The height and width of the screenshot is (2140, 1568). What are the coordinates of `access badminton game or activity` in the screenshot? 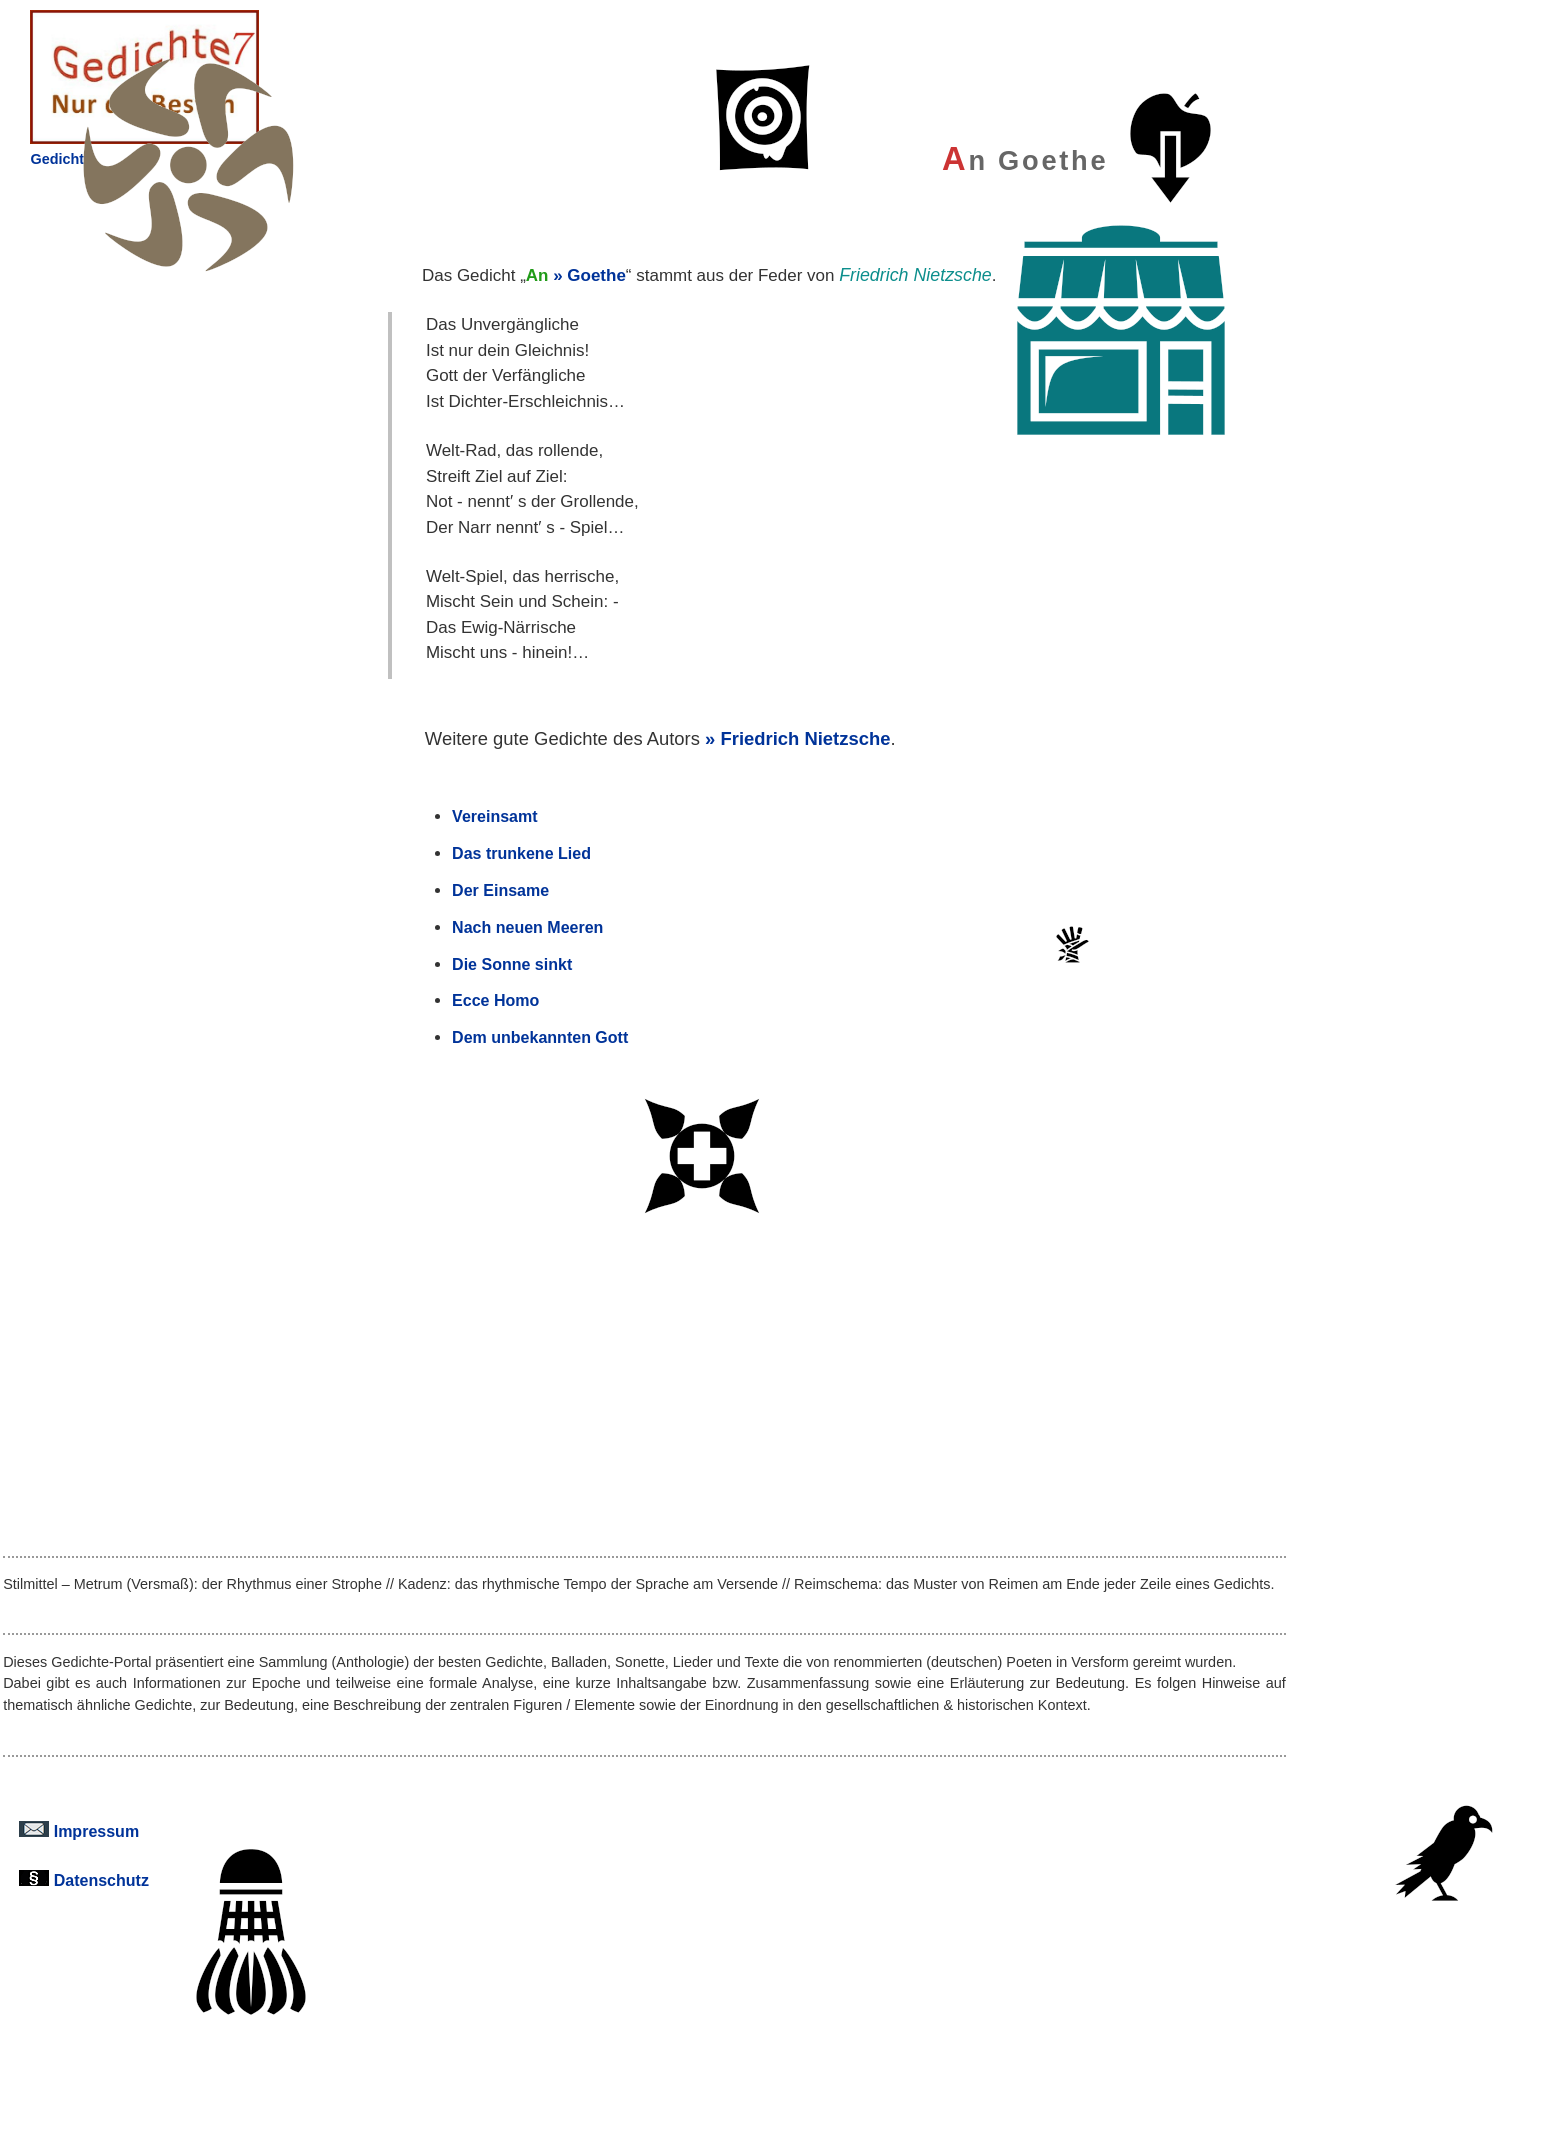 It's located at (251, 1932).